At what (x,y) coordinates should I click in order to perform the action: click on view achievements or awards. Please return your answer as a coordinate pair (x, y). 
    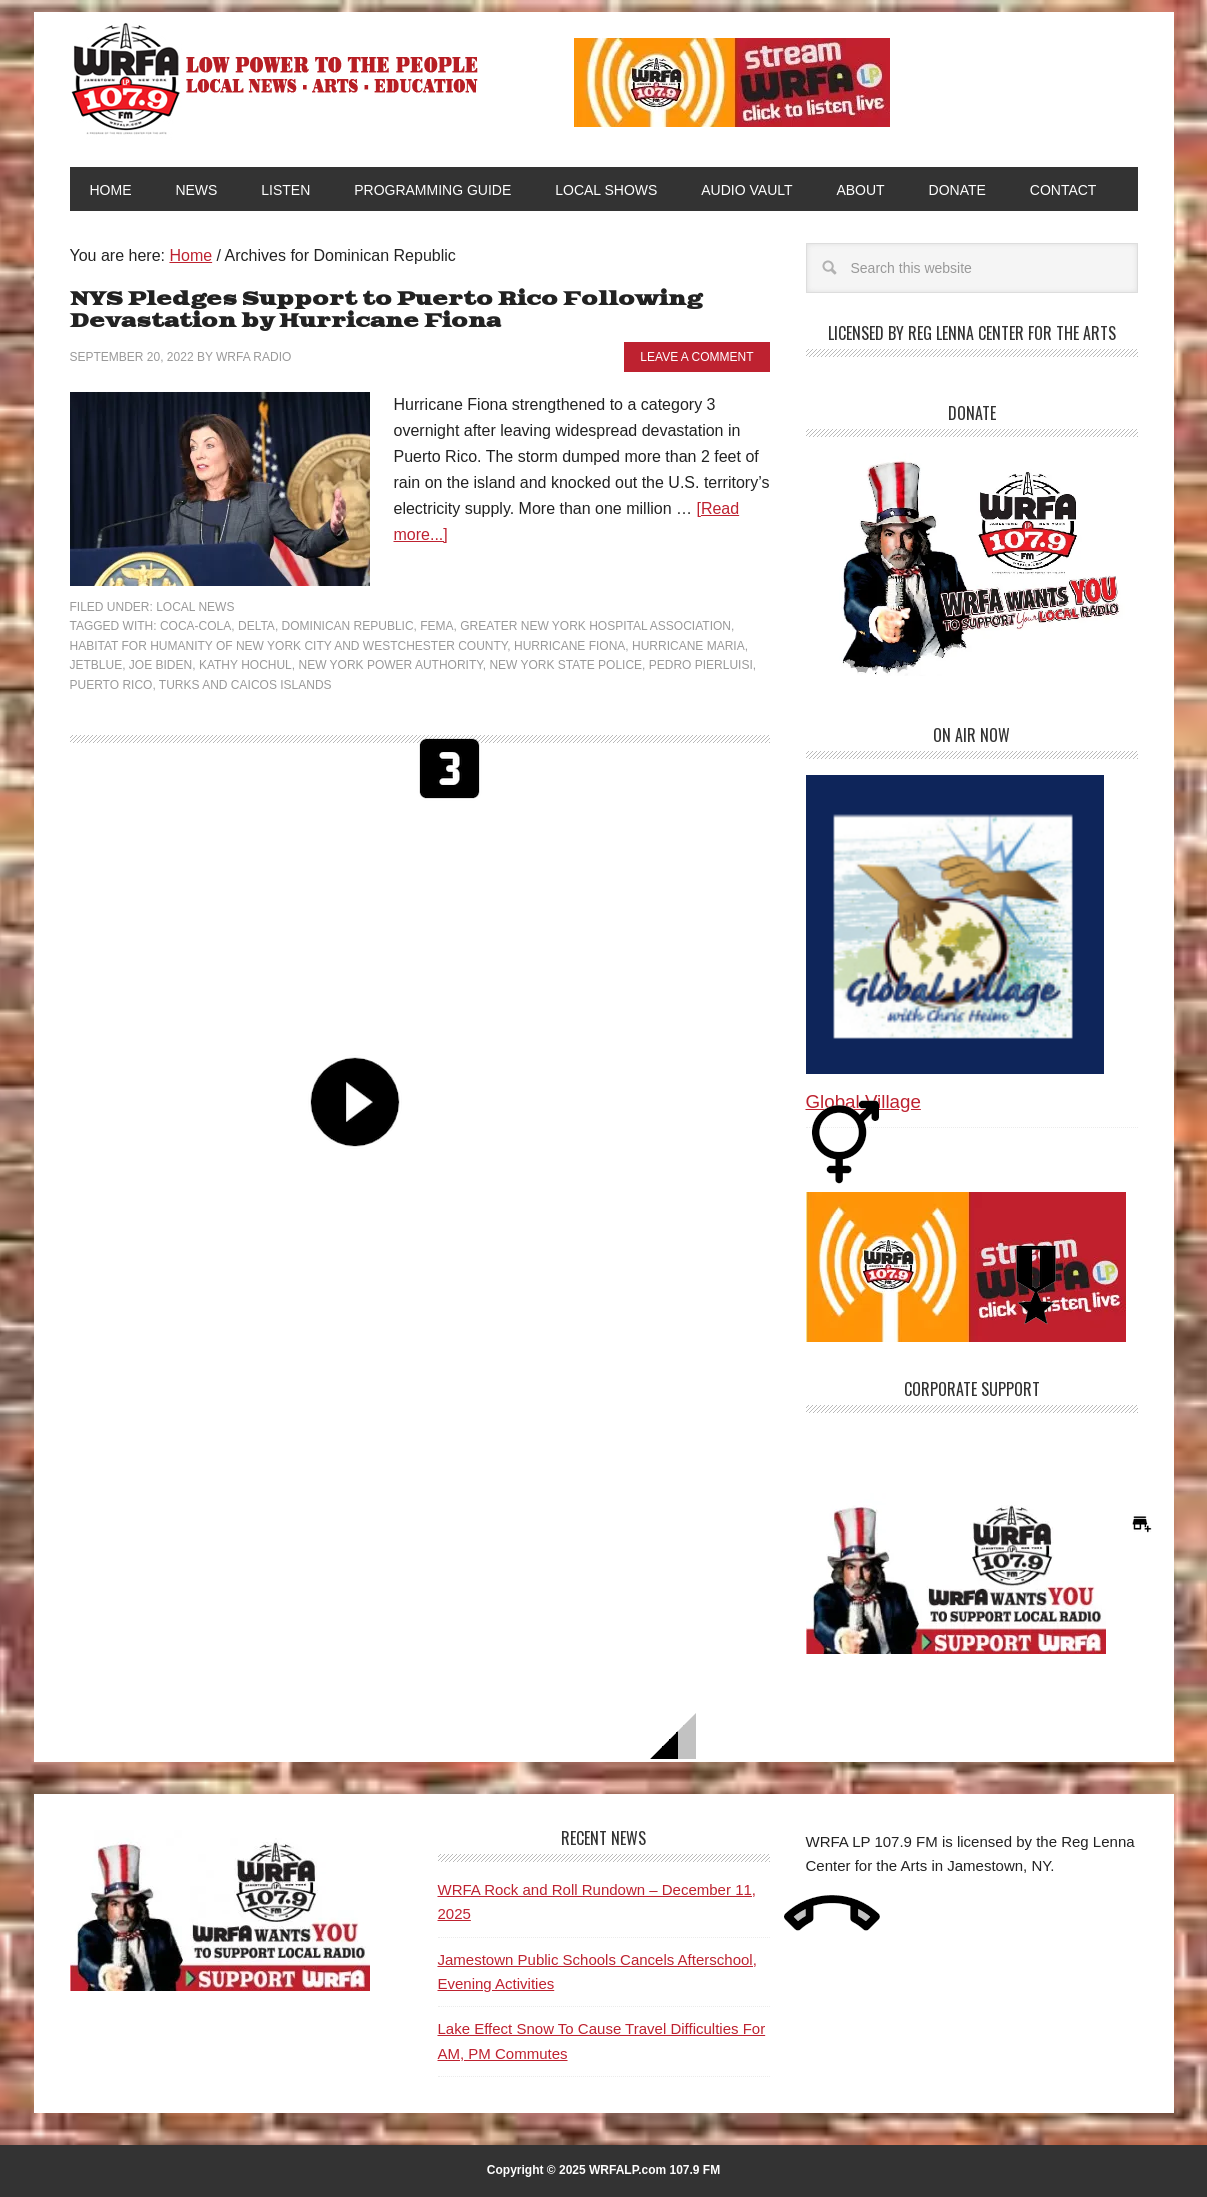
    Looking at the image, I should click on (1036, 1285).